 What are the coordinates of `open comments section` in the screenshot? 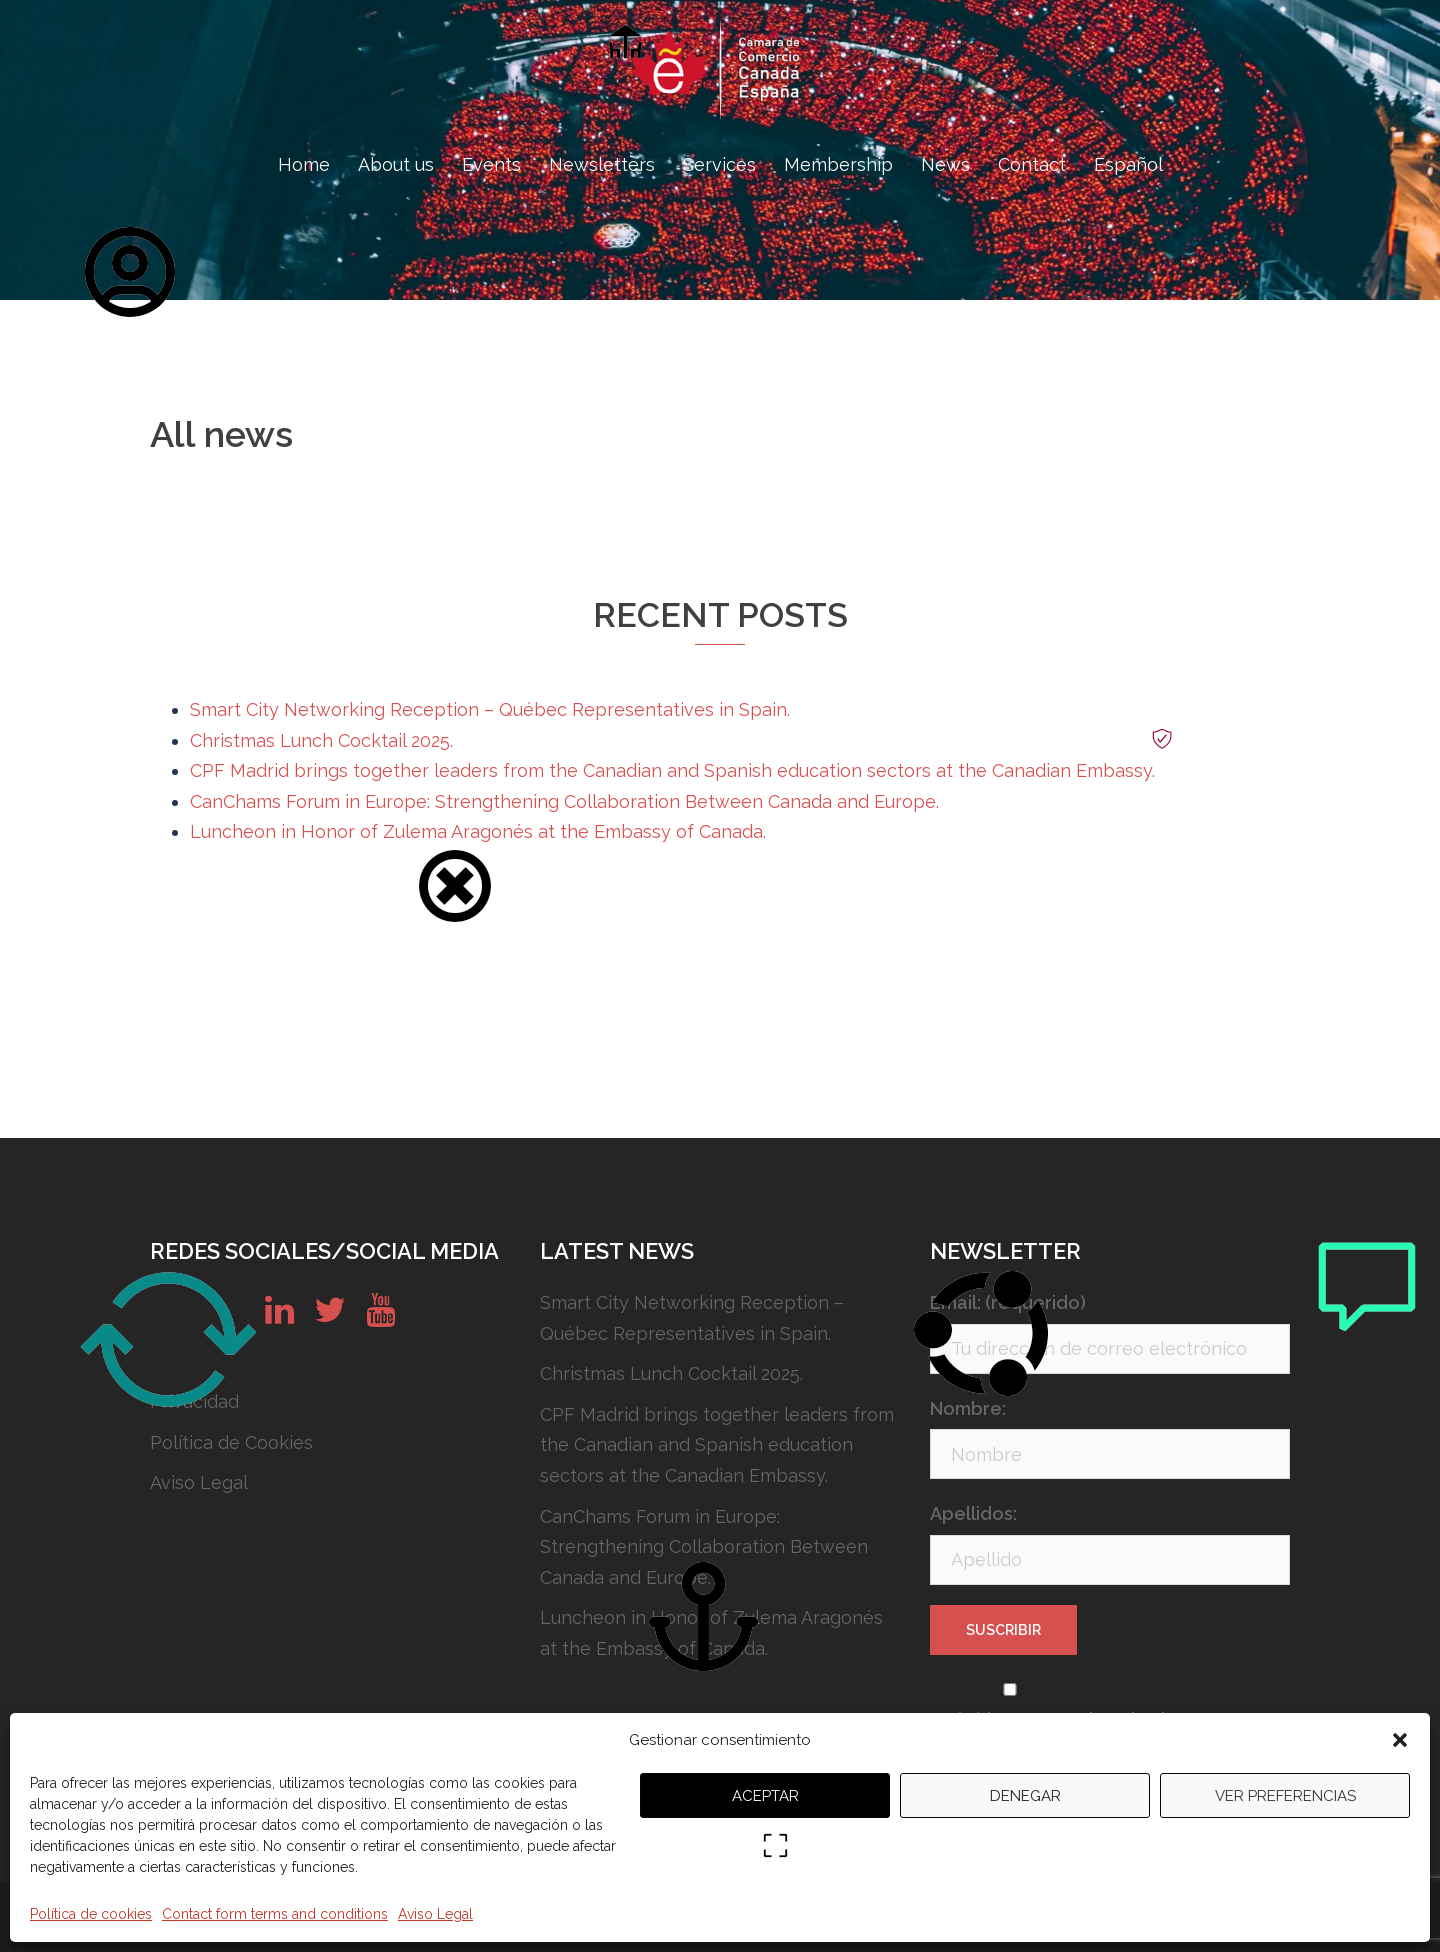 It's located at (1367, 1284).